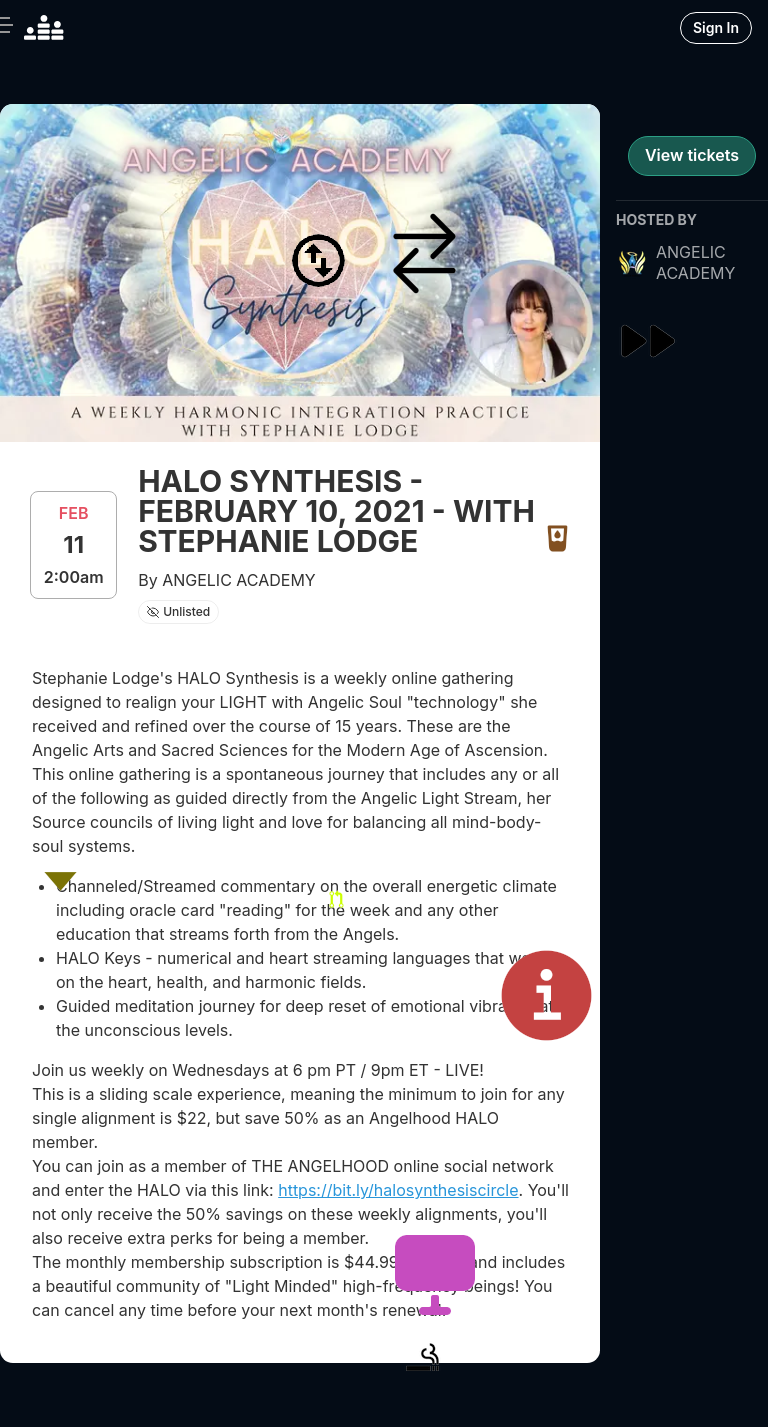  I want to click on view more information or details, so click(546, 995).